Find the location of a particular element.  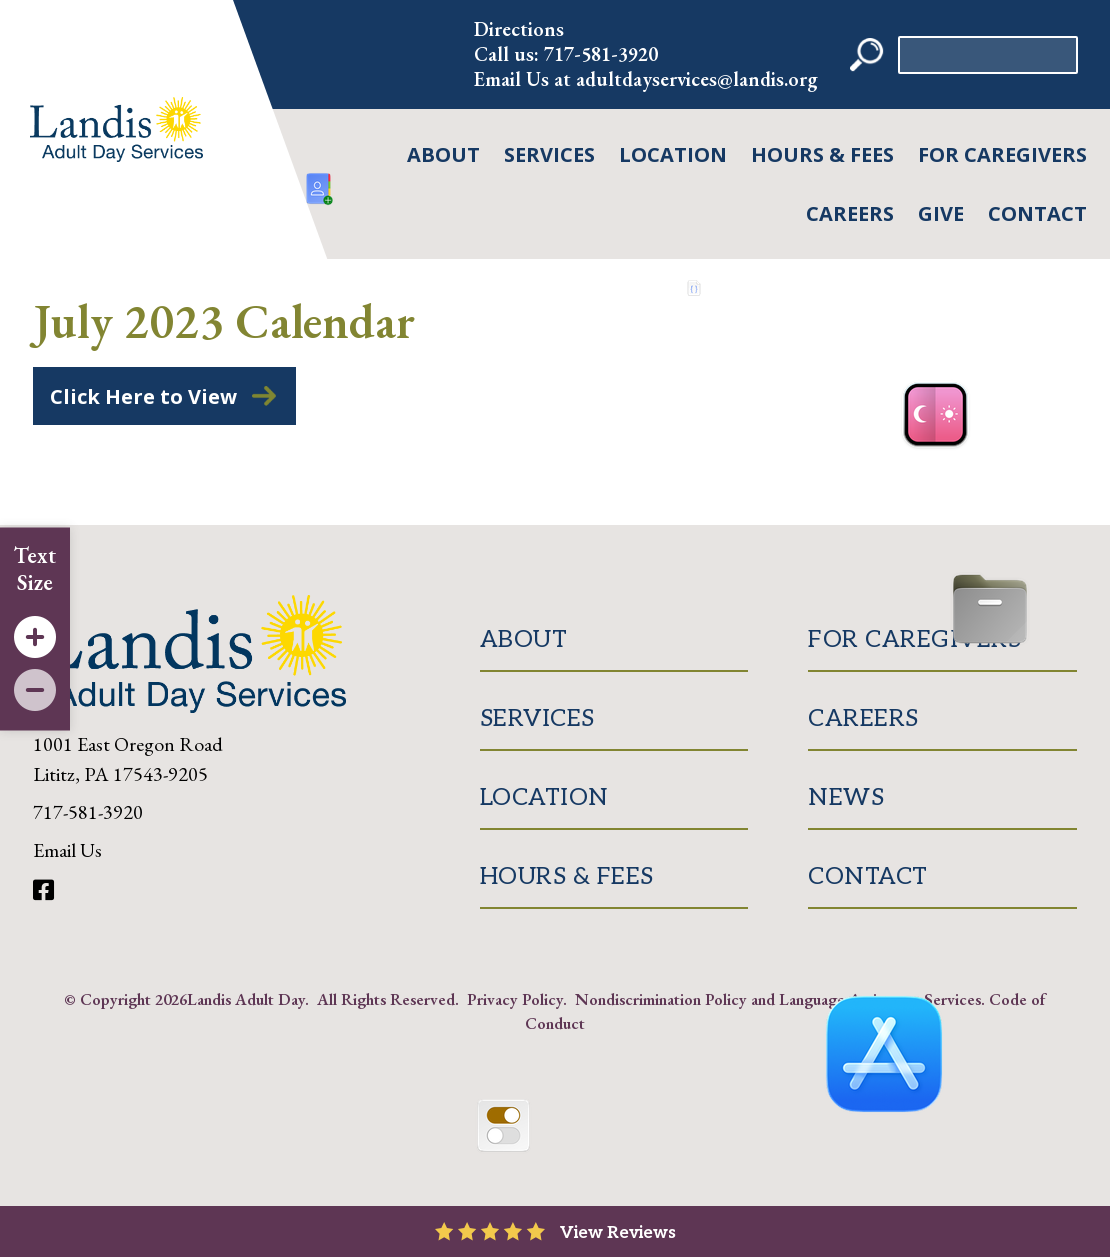

open desktop preferences or settings is located at coordinates (503, 1125).